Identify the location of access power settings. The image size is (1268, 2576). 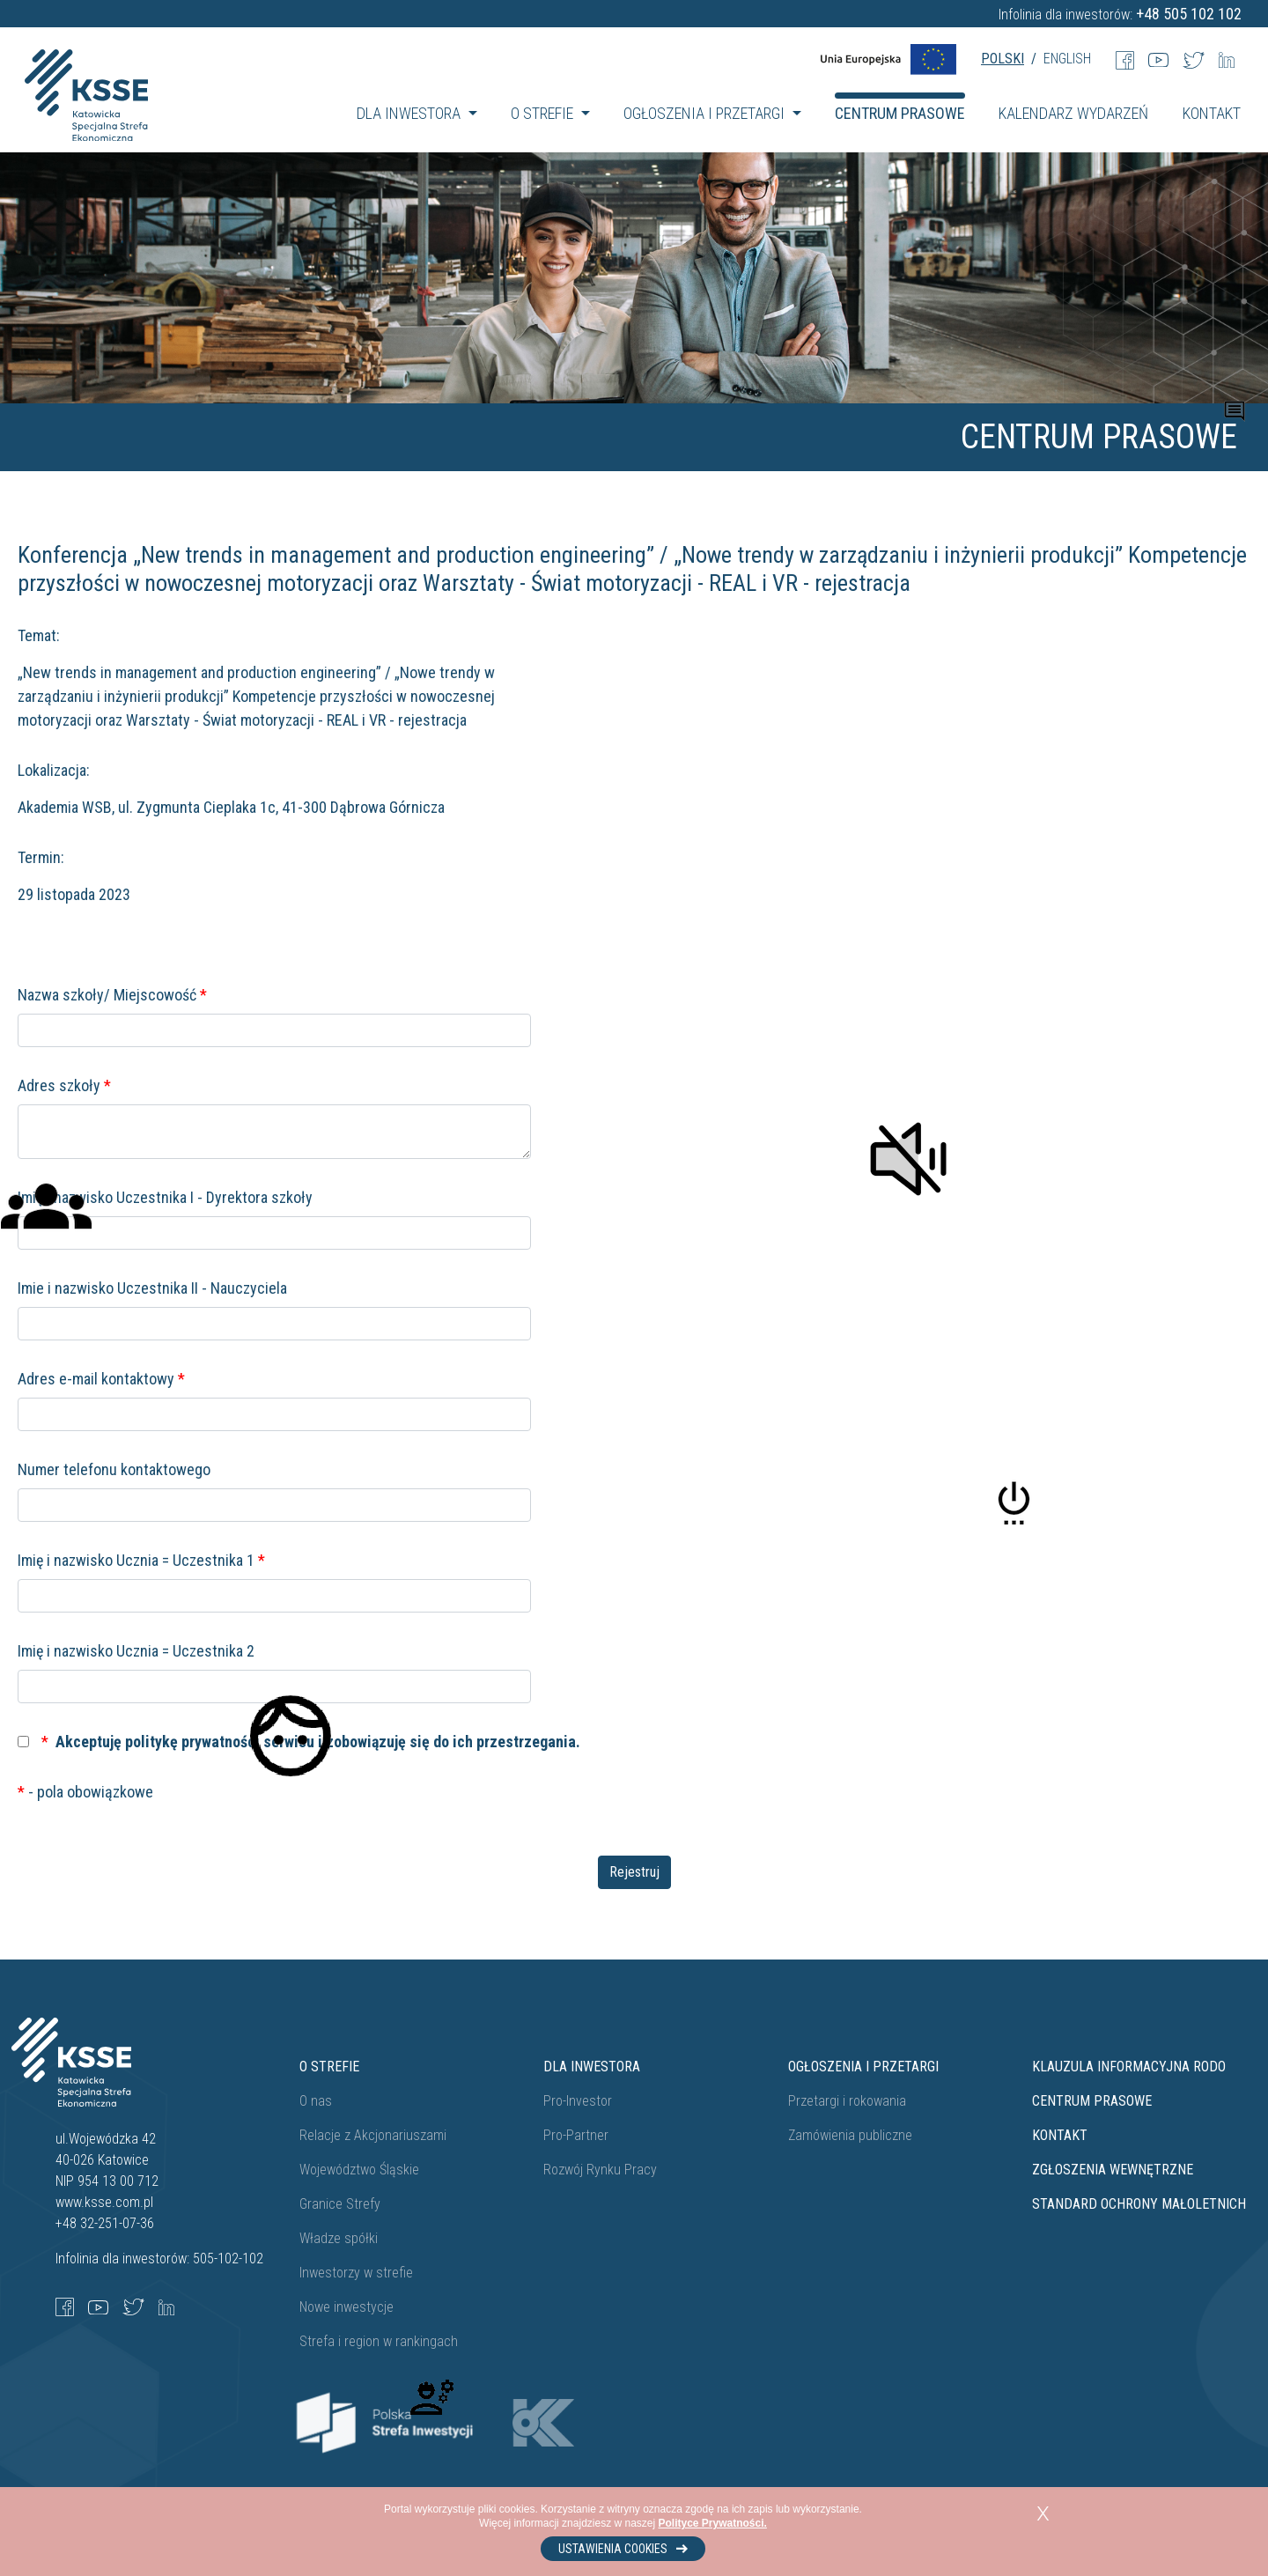
(1014, 1501).